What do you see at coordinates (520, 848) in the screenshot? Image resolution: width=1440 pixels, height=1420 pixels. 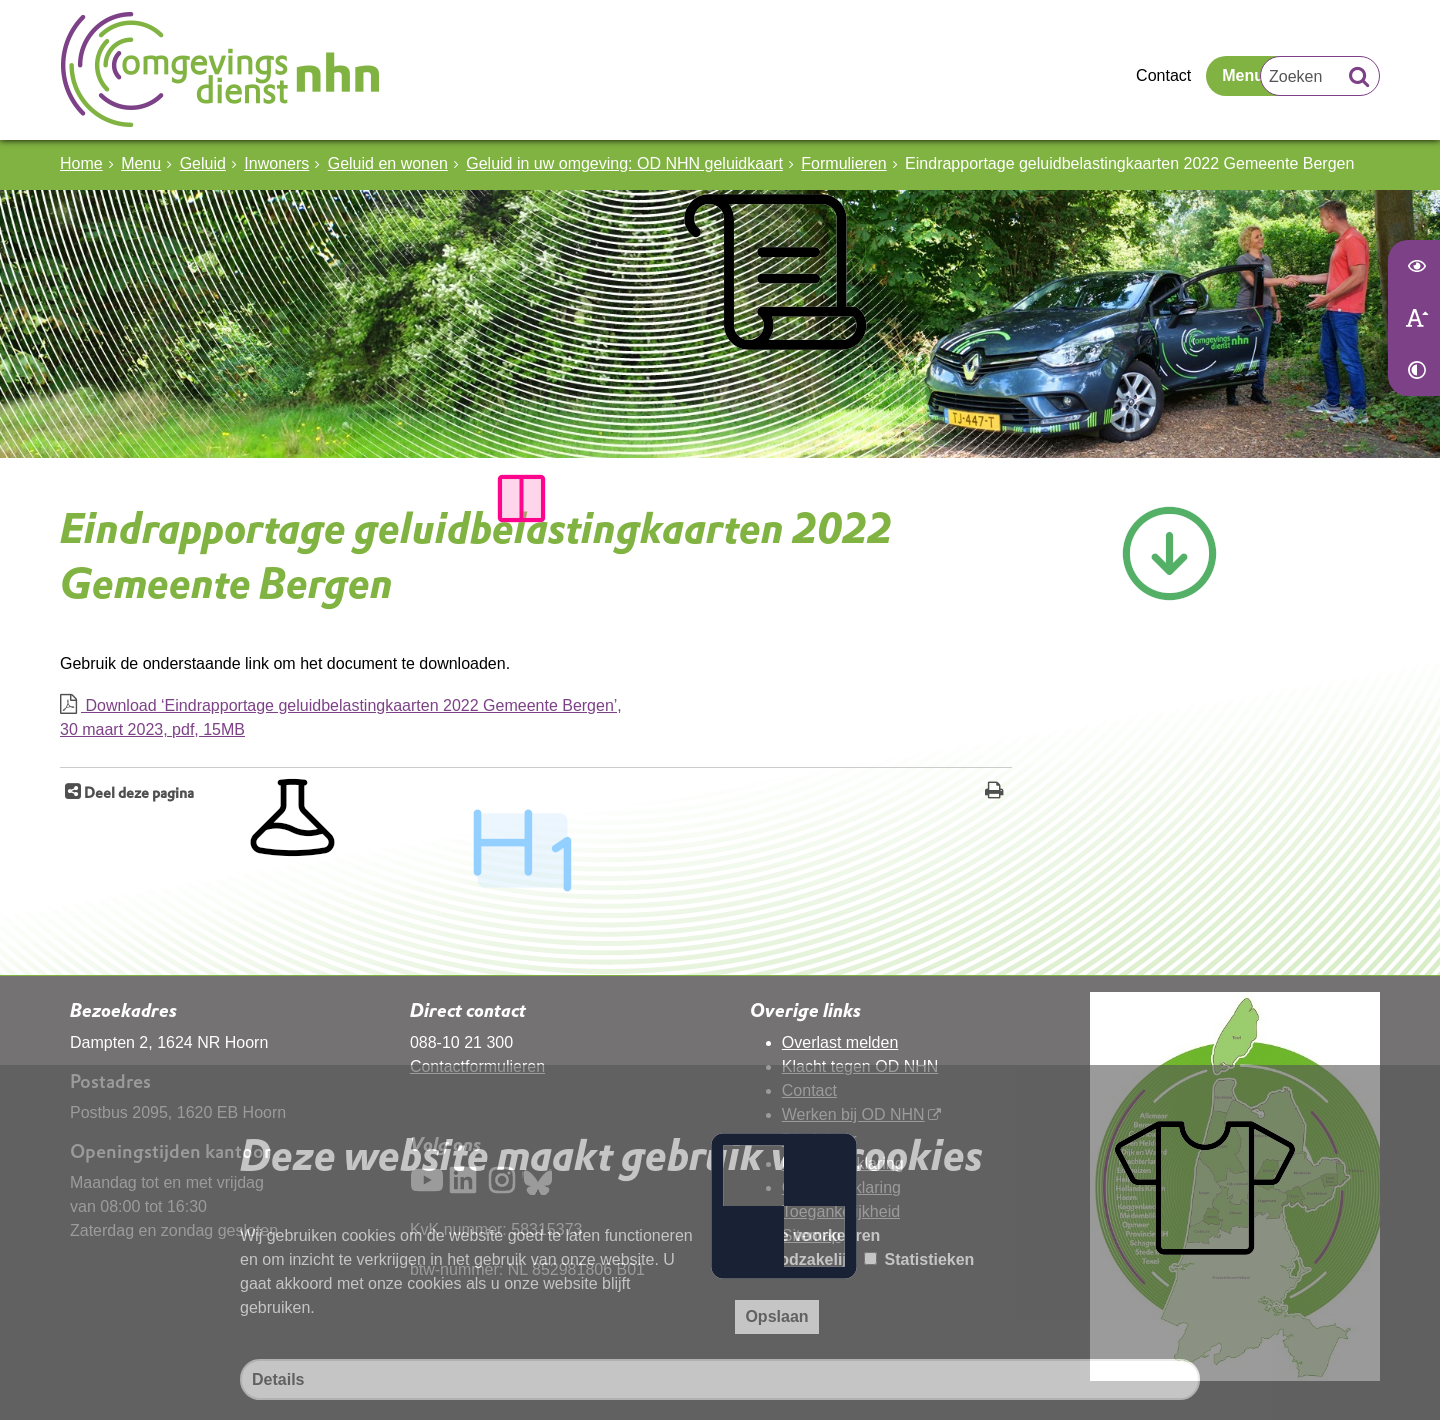 I see `format text as heading level 1` at bounding box center [520, 848].